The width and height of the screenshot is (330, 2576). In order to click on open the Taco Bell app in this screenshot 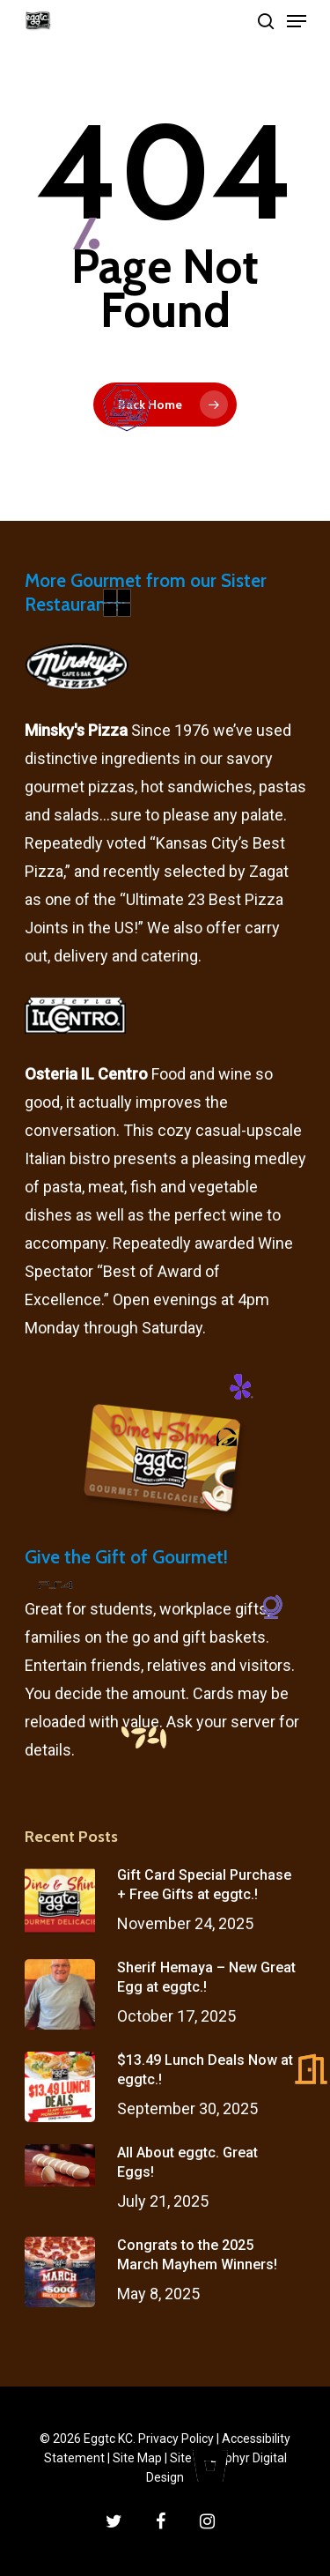, I will do `click(226, 1436)`.